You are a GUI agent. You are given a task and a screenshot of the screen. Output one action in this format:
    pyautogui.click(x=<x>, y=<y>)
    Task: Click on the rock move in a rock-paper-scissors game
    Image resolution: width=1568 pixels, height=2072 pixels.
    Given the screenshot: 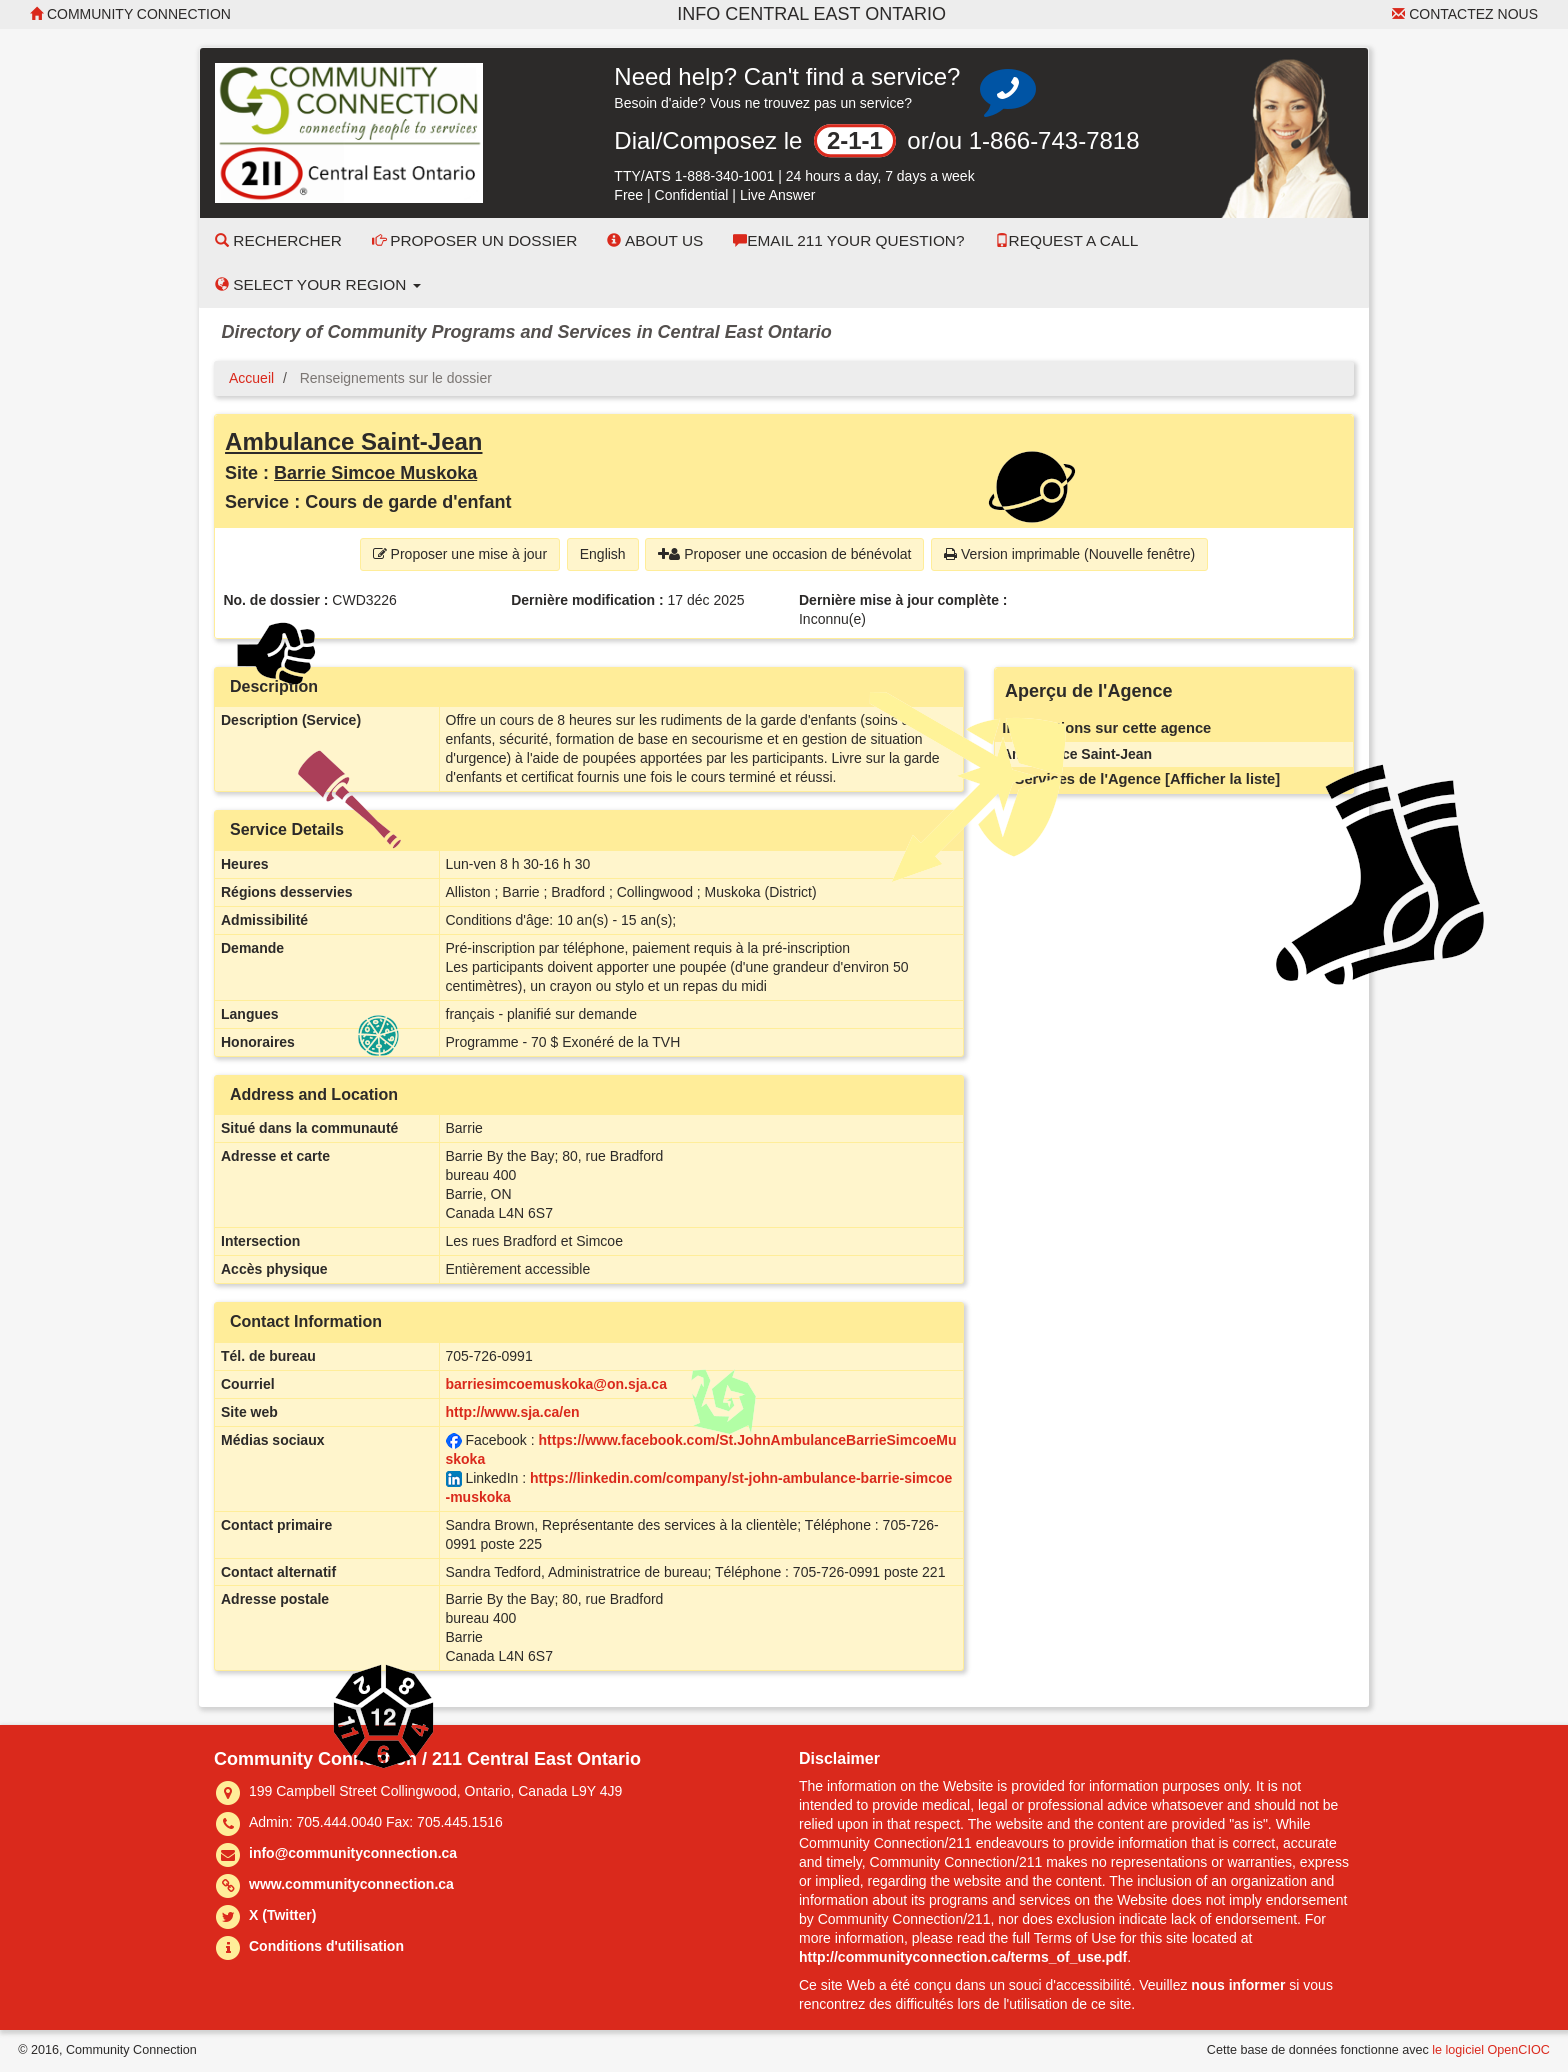 What is the action you would take?
    pyautogui.click(x=277, y=649)
    